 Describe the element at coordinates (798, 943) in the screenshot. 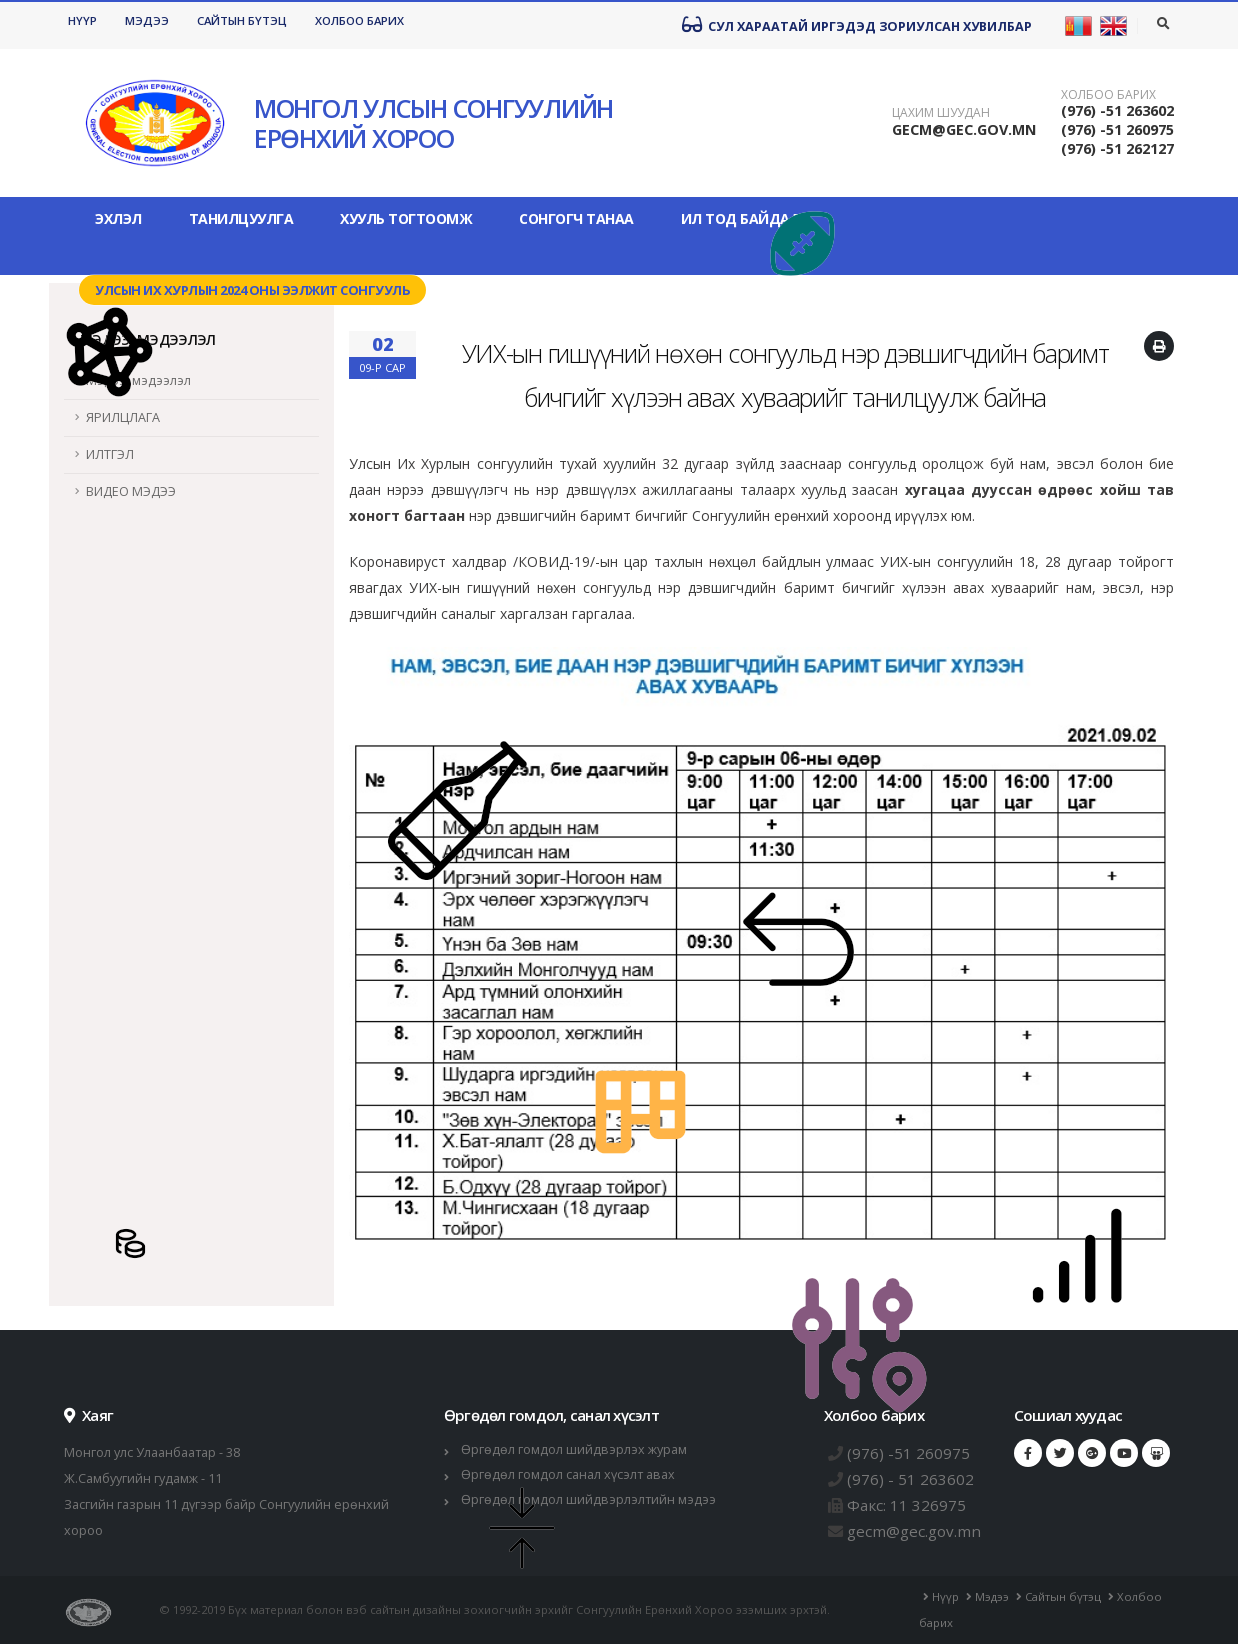

I see `undo previous action` at that location.